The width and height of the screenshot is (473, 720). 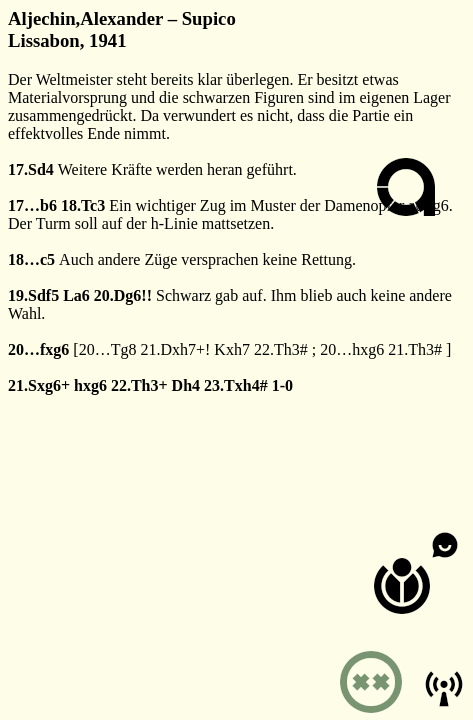 What do you see at coordinates (444, 688) in the screenshot?
I see `start a live broadcast or stream` at bounding box center [444, 688].